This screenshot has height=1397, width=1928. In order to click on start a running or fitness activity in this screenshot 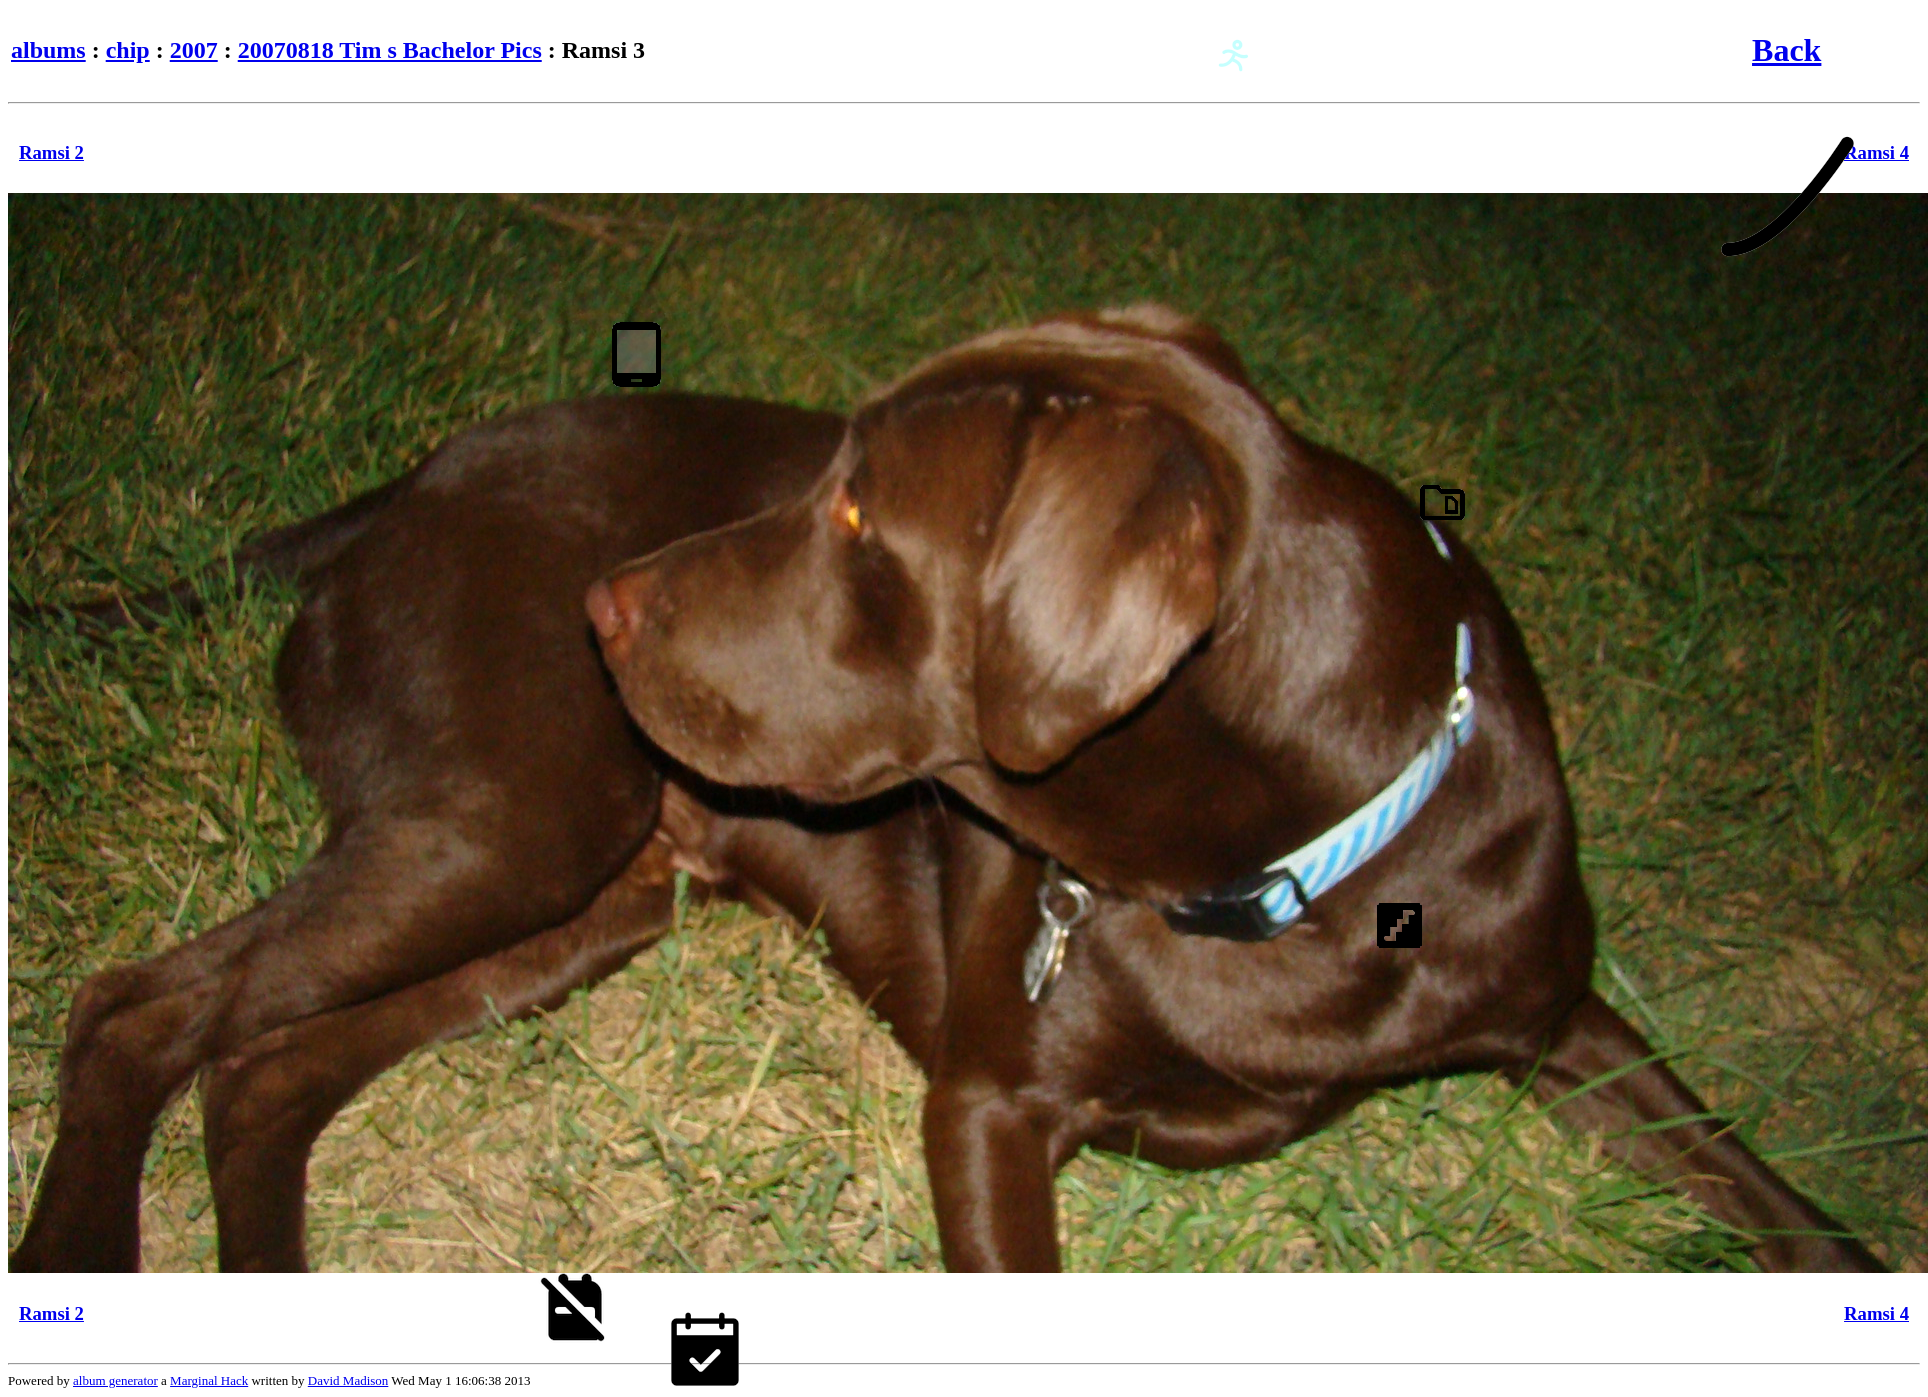, I will do `click(1234, 55)`.